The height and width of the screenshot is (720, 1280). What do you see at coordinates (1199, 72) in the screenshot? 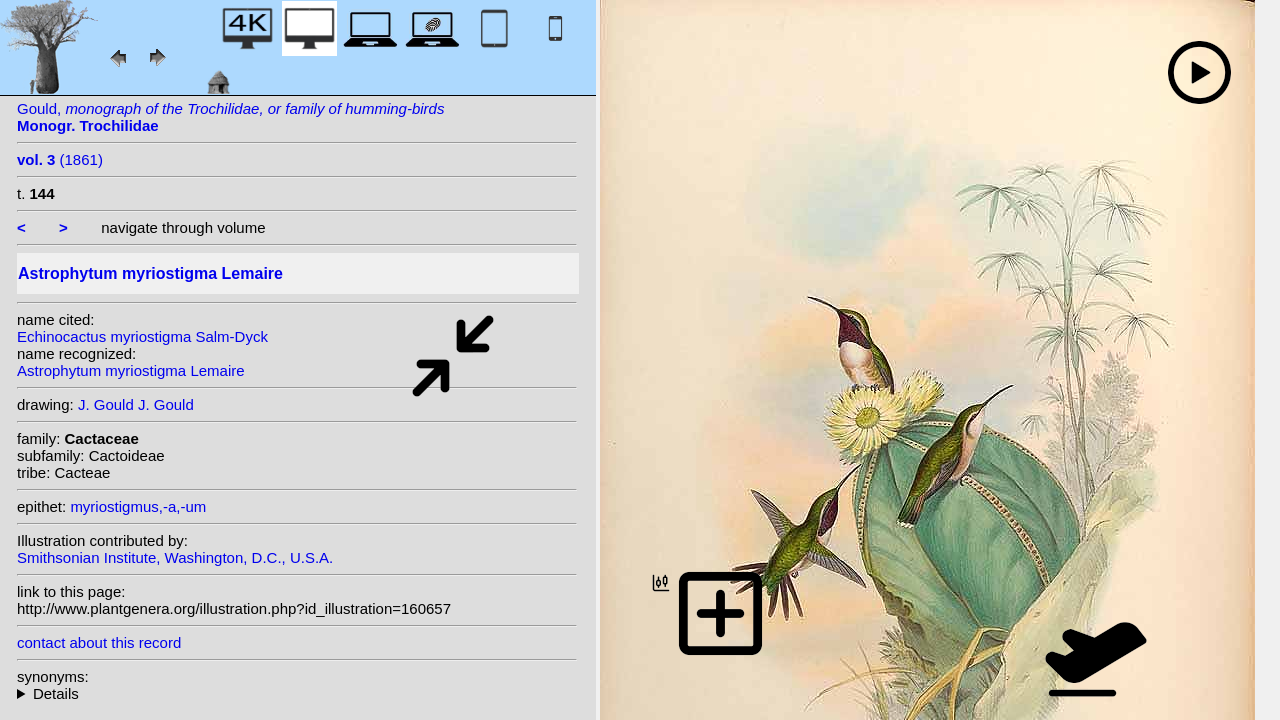
I see `play media or video content` at bounding box center [1199, 72].